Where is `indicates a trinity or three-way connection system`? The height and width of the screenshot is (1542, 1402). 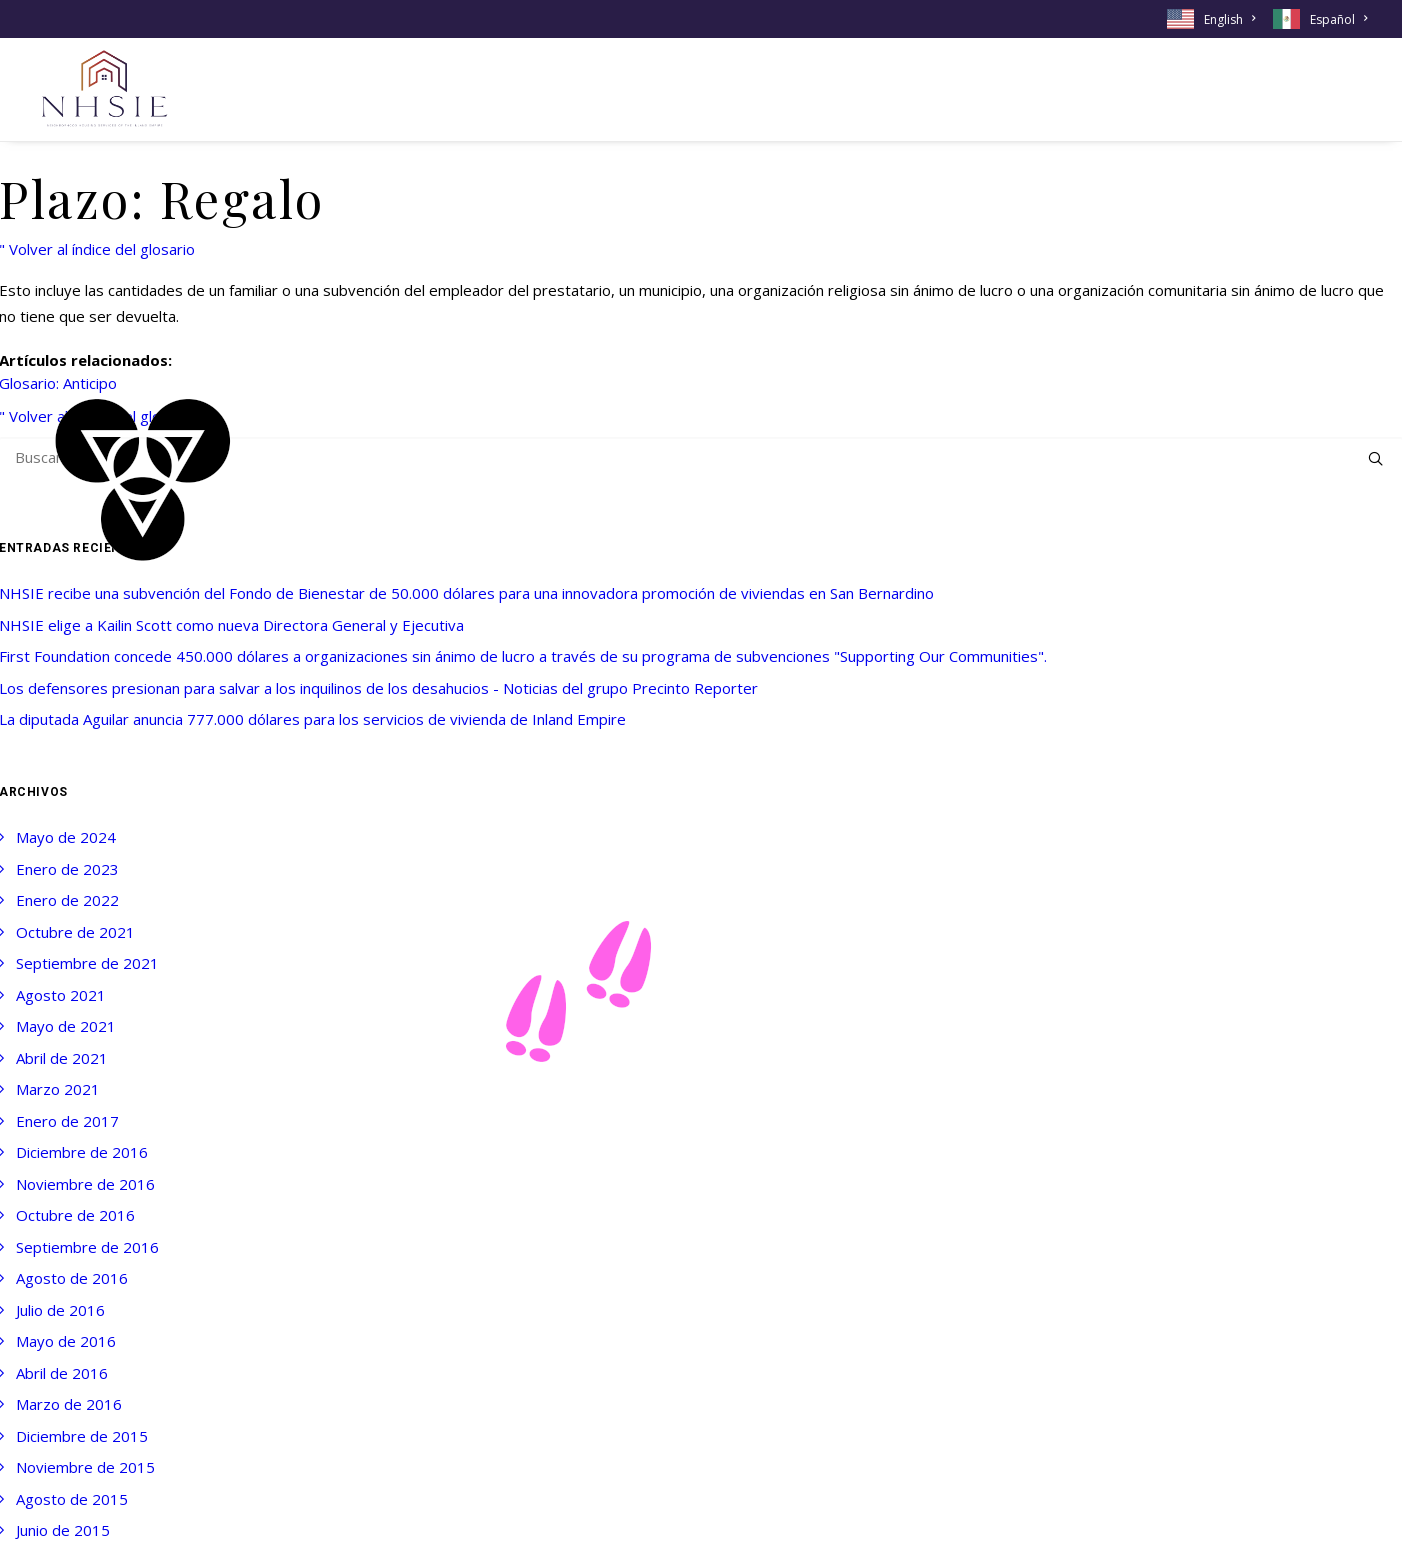
indicates a trinity or three-way connection system is located at coordinates (142, 479).